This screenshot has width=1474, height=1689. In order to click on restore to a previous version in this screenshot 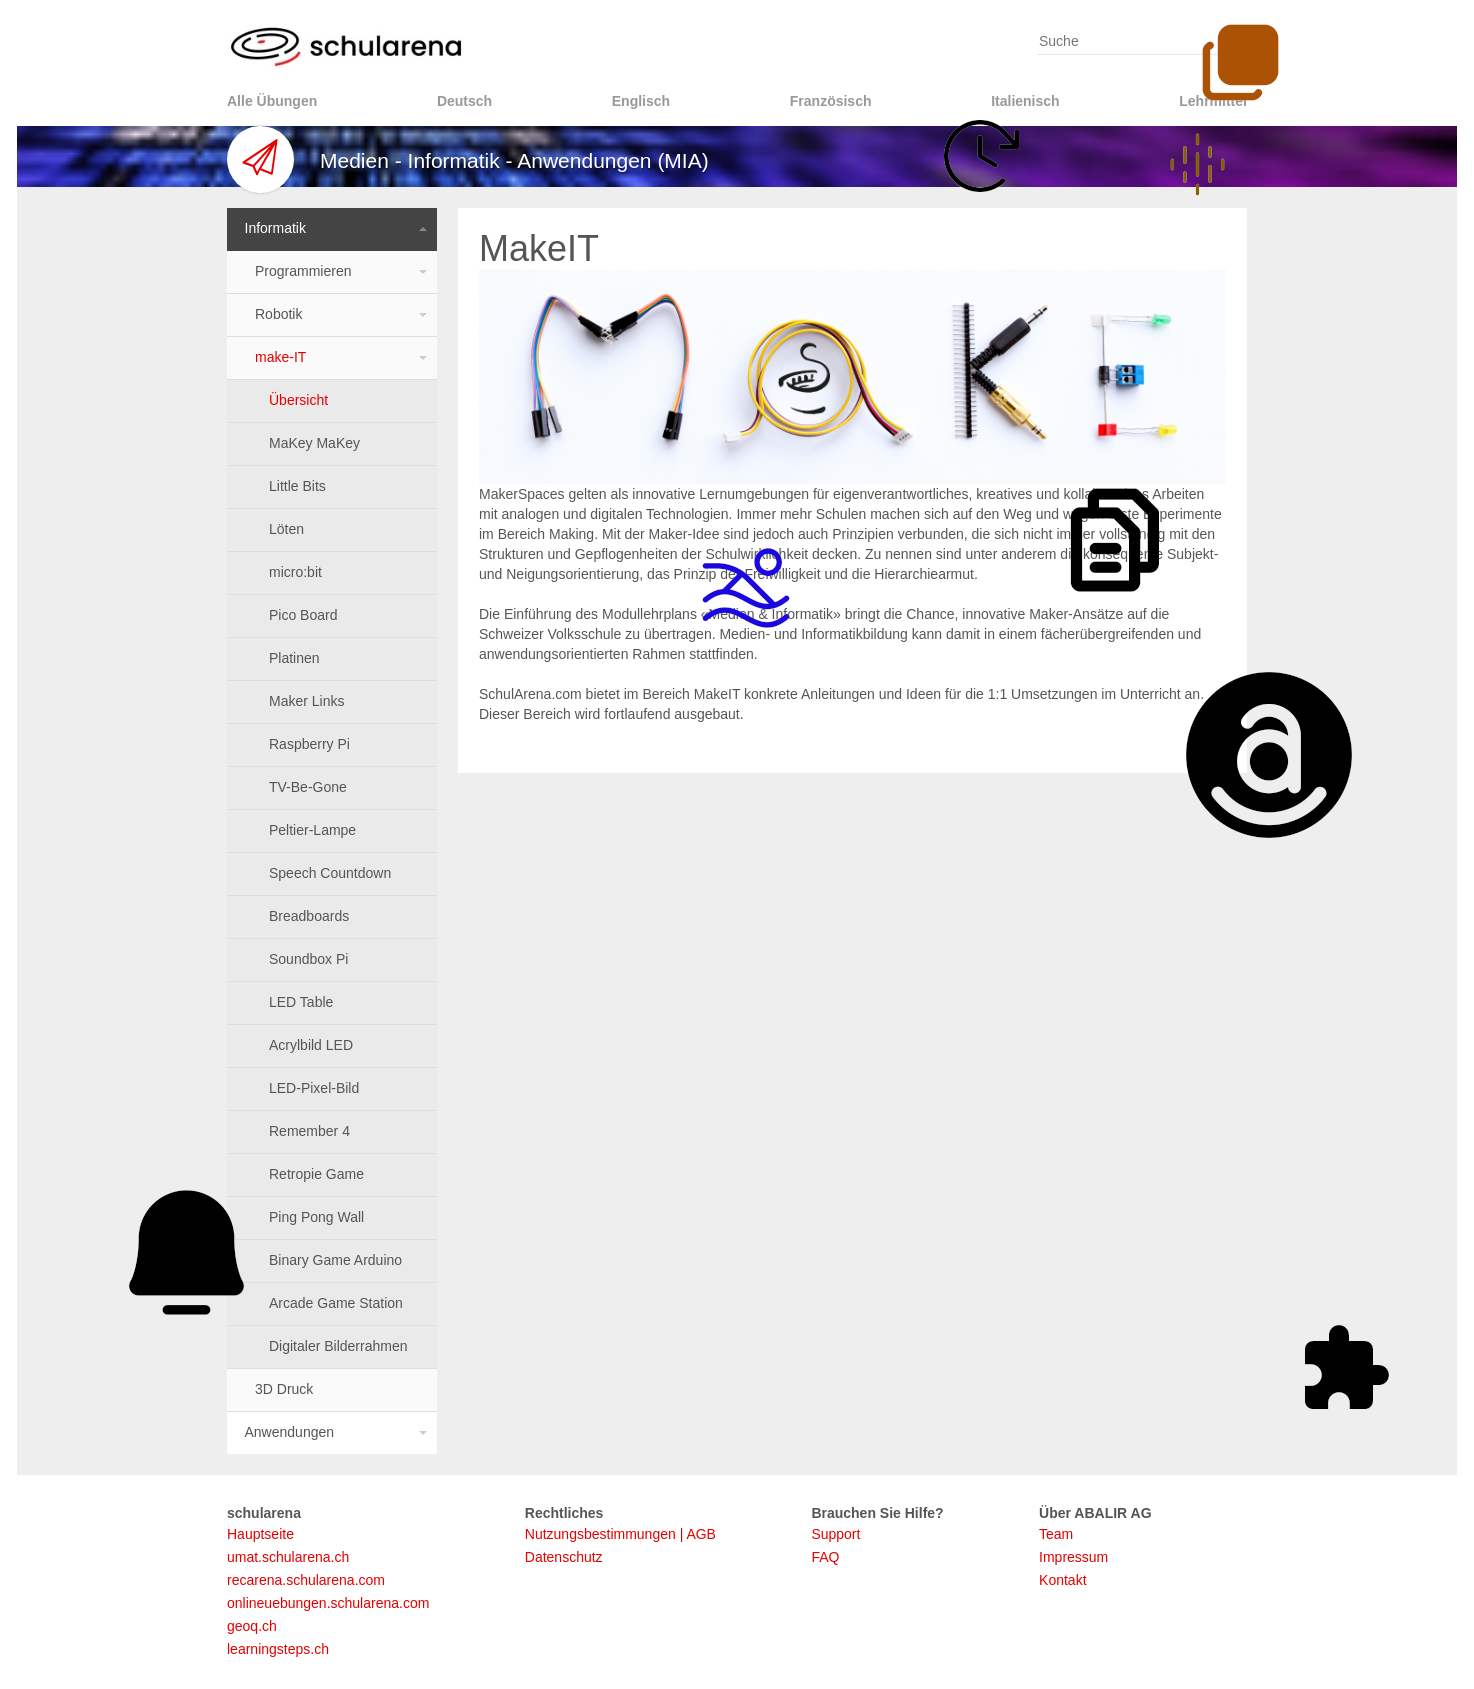, I will do `click(980, 156)`.